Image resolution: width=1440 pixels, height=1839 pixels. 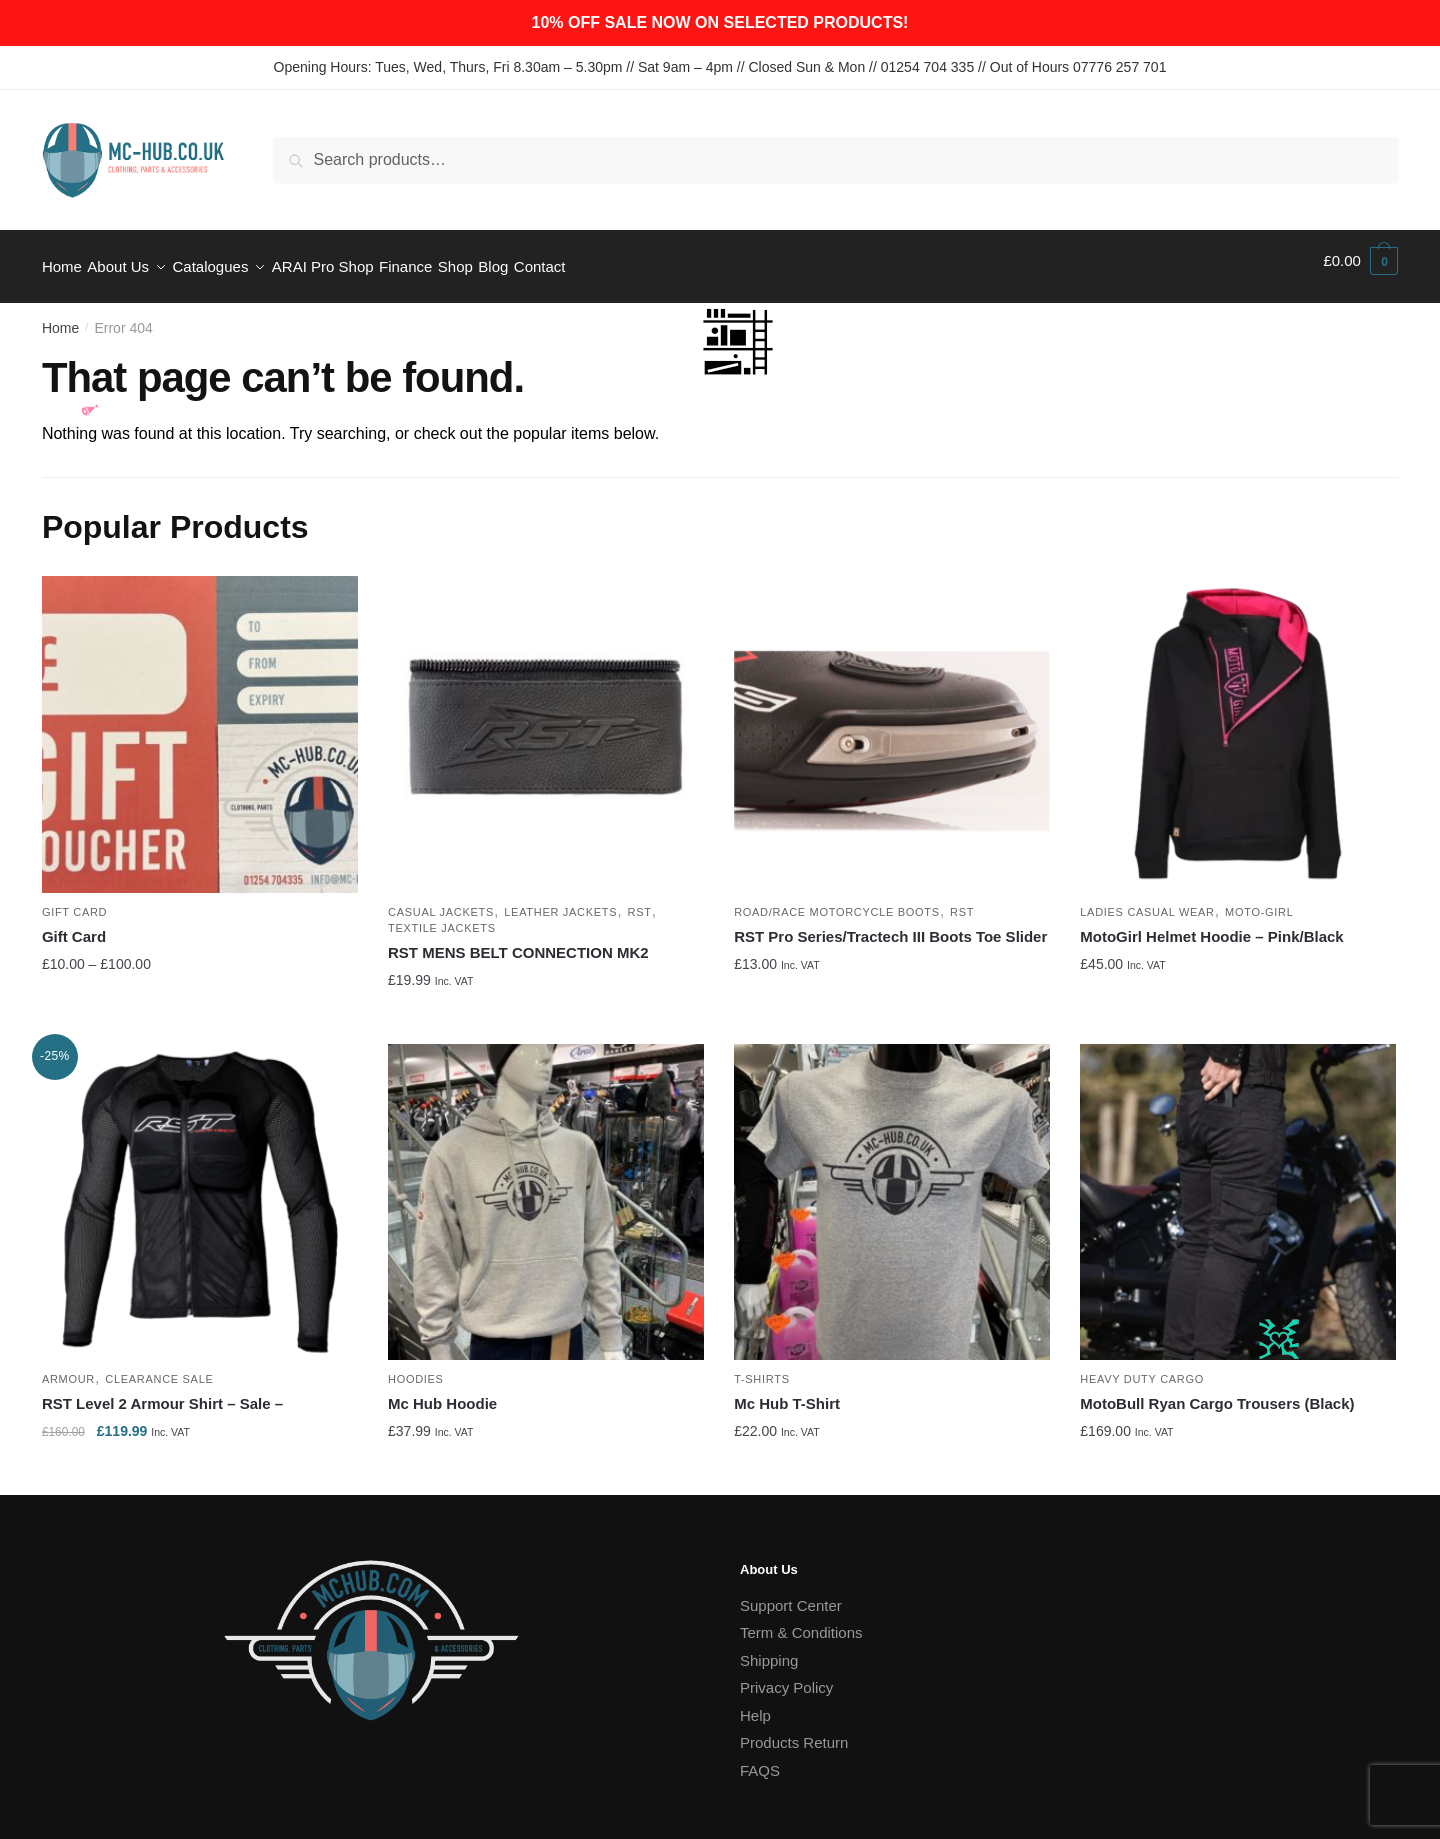 What do you see at coordinates (738, 340) in the screenshot?
I see `access warehouse inventory management` at bounding box center [738, 340].